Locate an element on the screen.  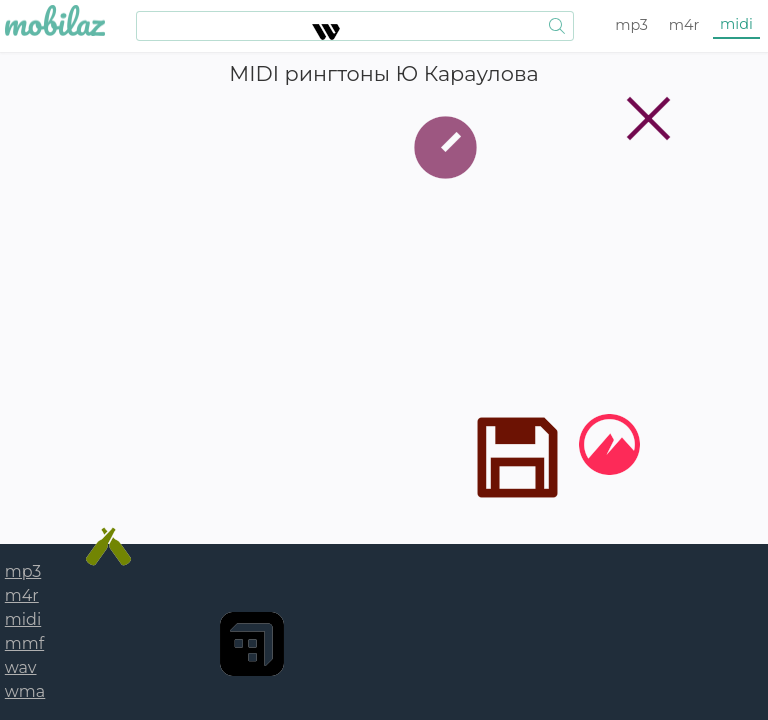
open the Hotels.com app is located at coordinates (252, 644).